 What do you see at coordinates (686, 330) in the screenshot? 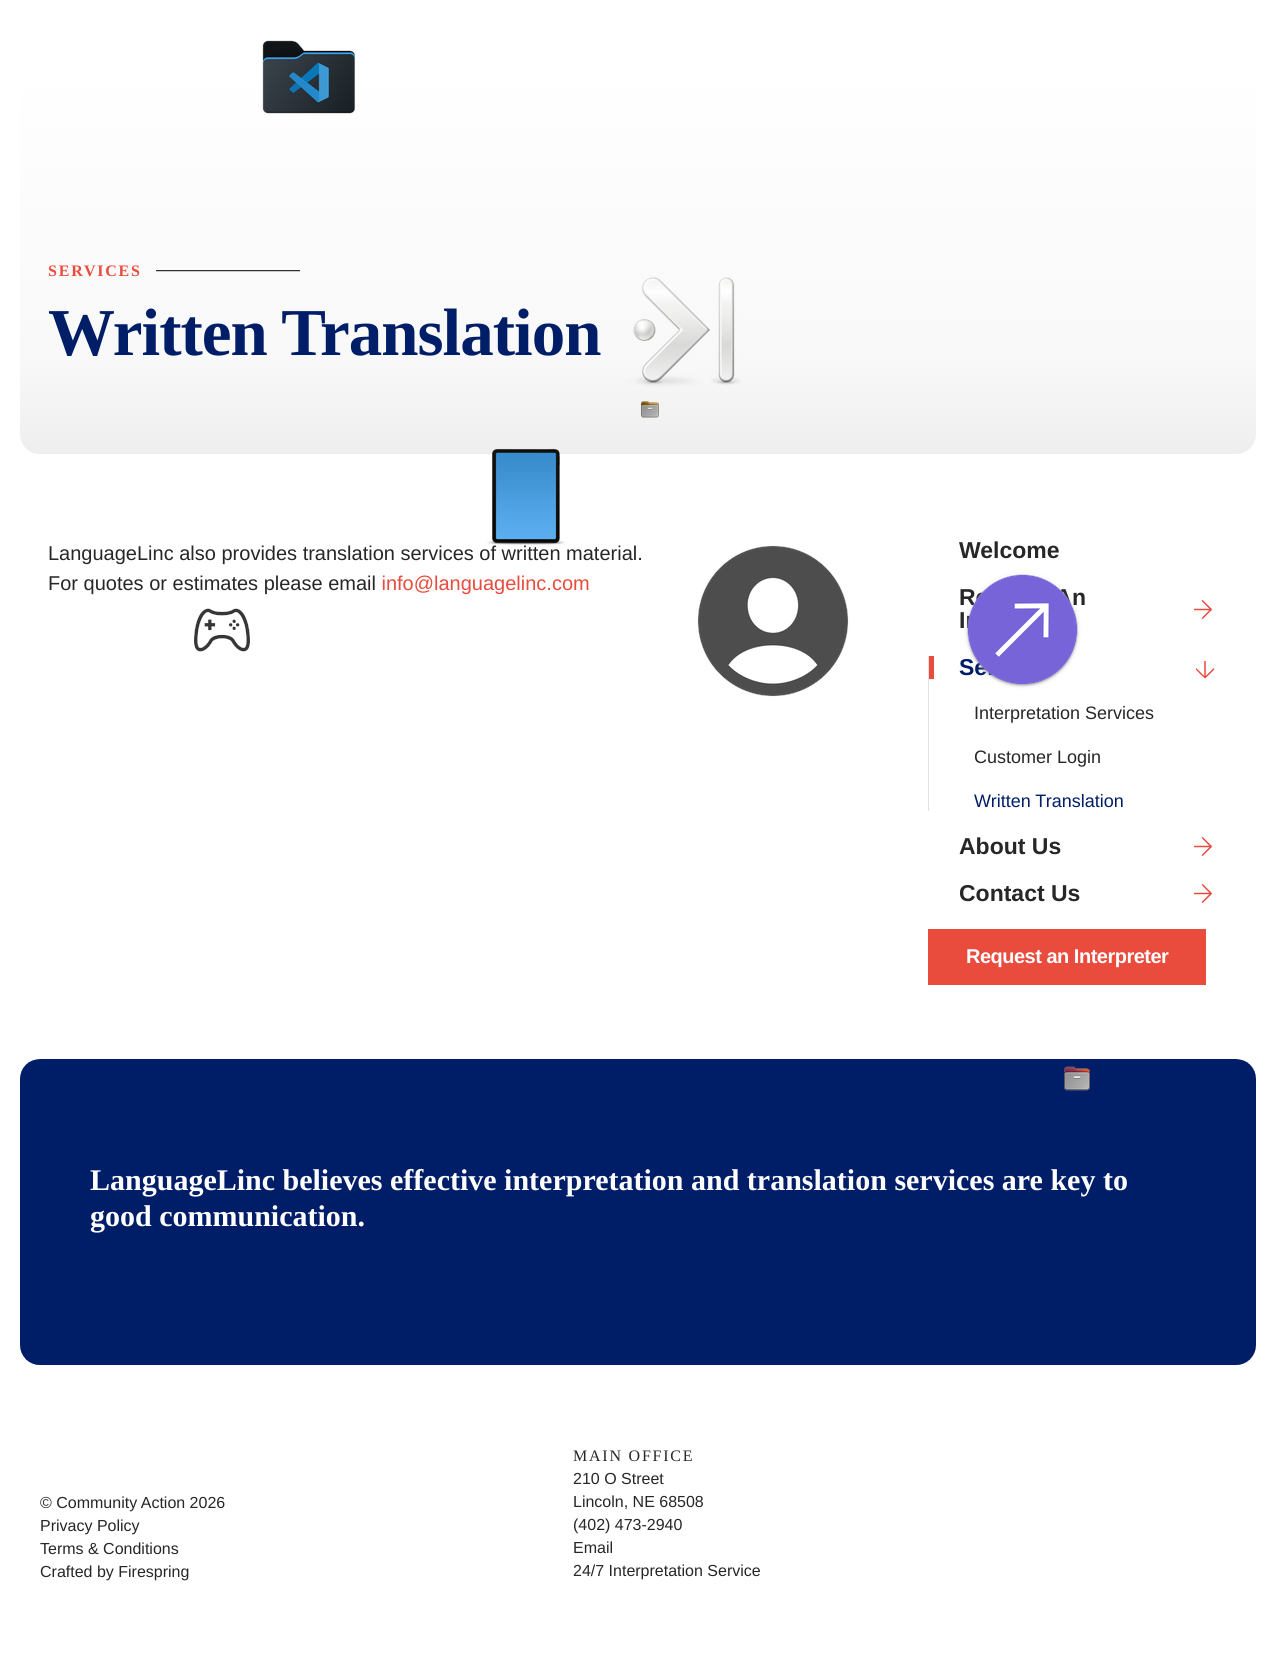
I see `go to the first item in a list or sequence` at bounding box center [686, 330].